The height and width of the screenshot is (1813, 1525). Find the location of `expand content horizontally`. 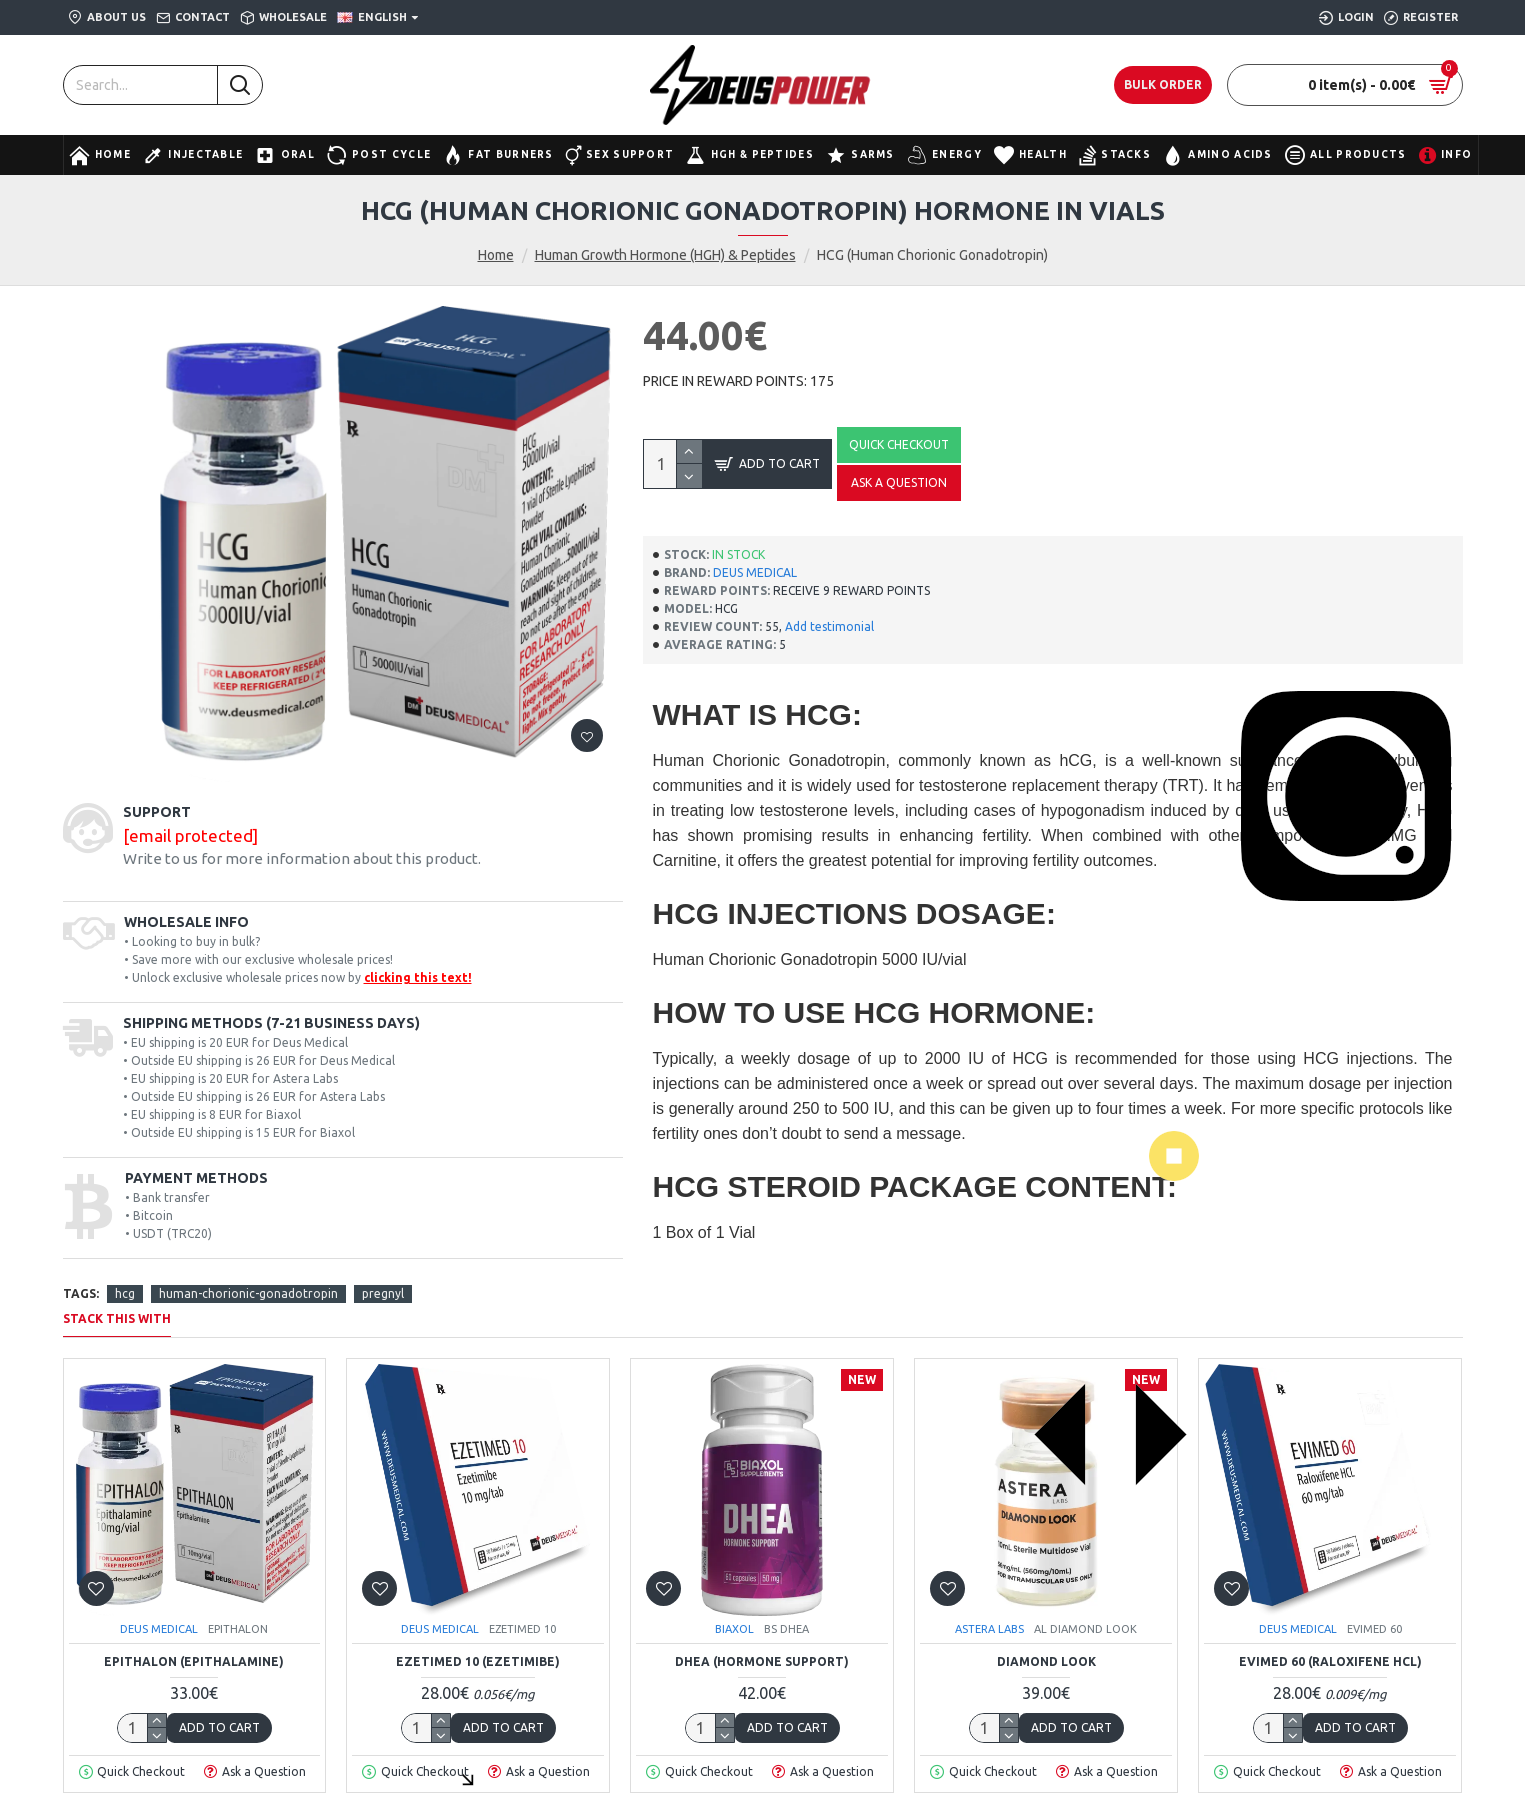

expand content horizontally is located at coordinates (1110, 1434).